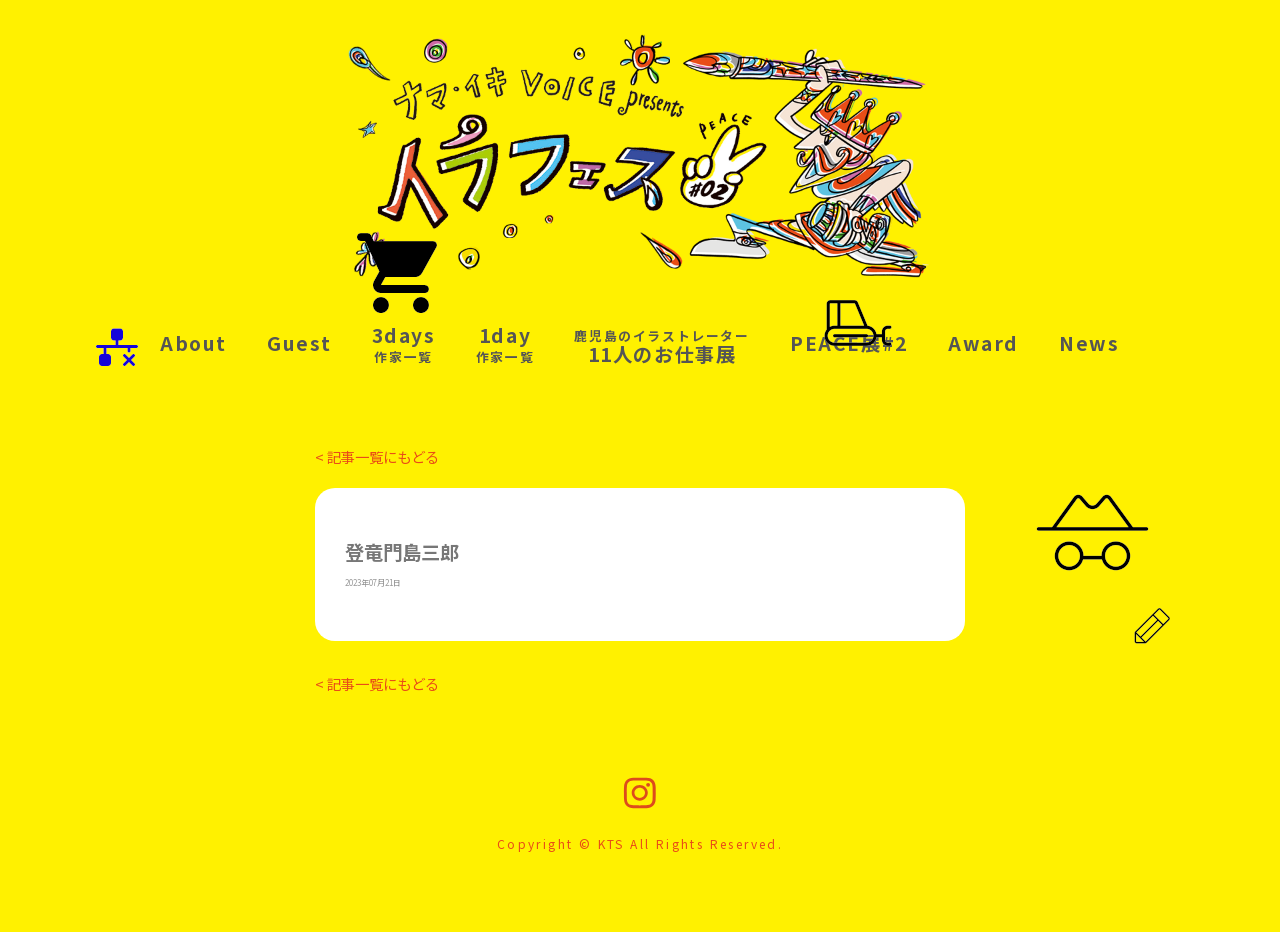 The width and height of the screenshot is (1280, 932). I want to click on edit or modify content, so click(1151, 626).